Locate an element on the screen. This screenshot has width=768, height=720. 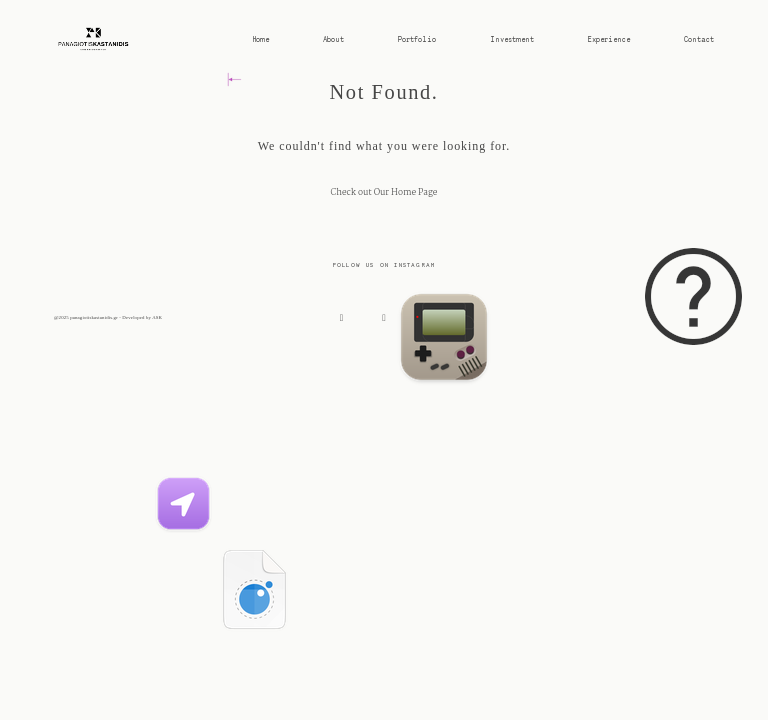
go to the first item in a list or sequence is located at coordinates (234, 79).